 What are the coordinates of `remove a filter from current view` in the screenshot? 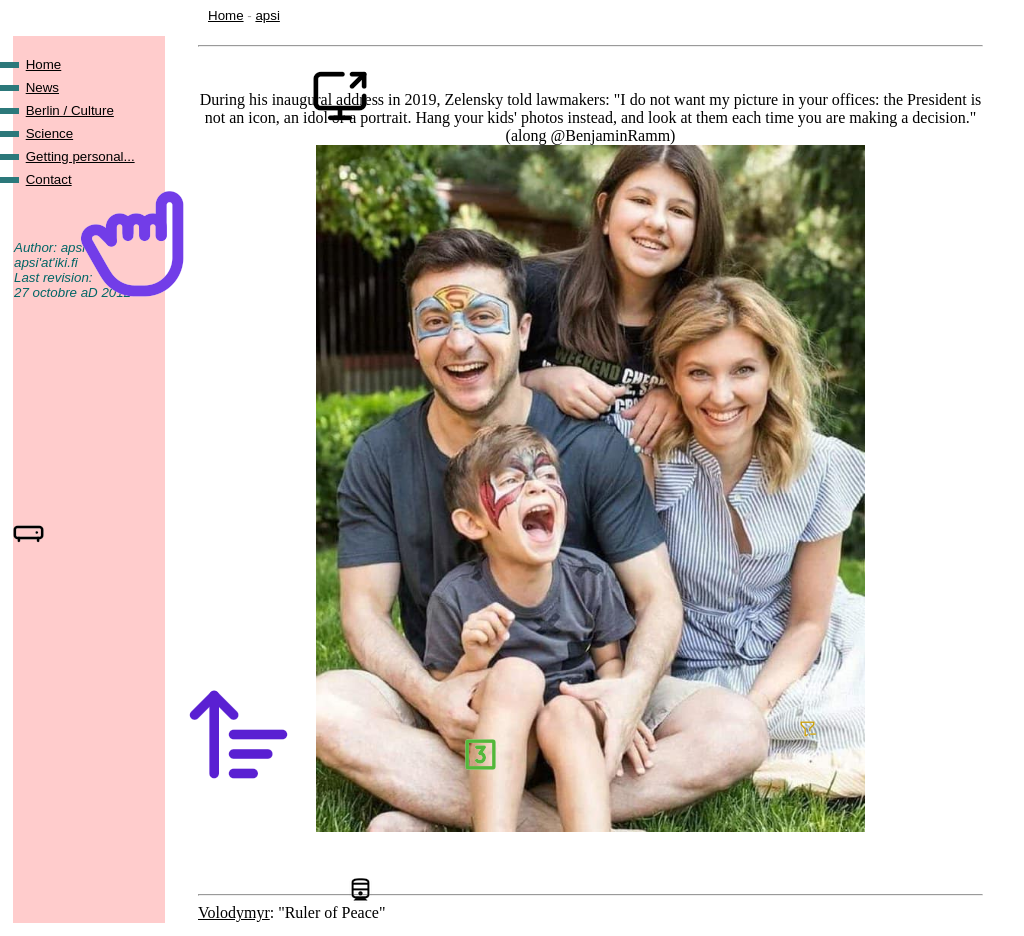 It's located at (807, 728).